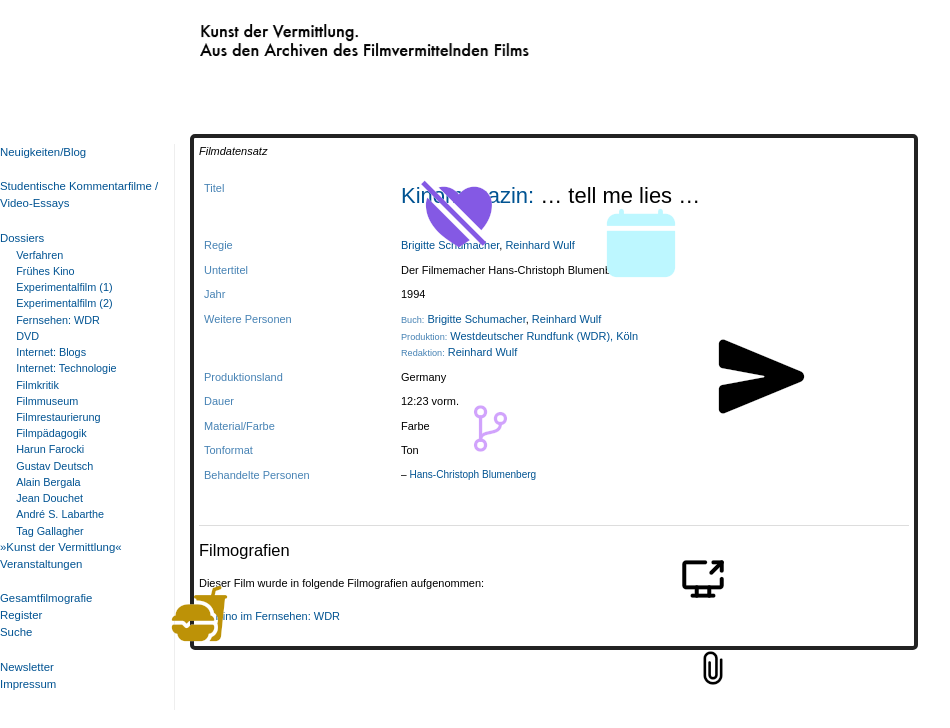 This screenshot has width=950, height=728. I want to click on attach a file to your message, so click(713, 668).